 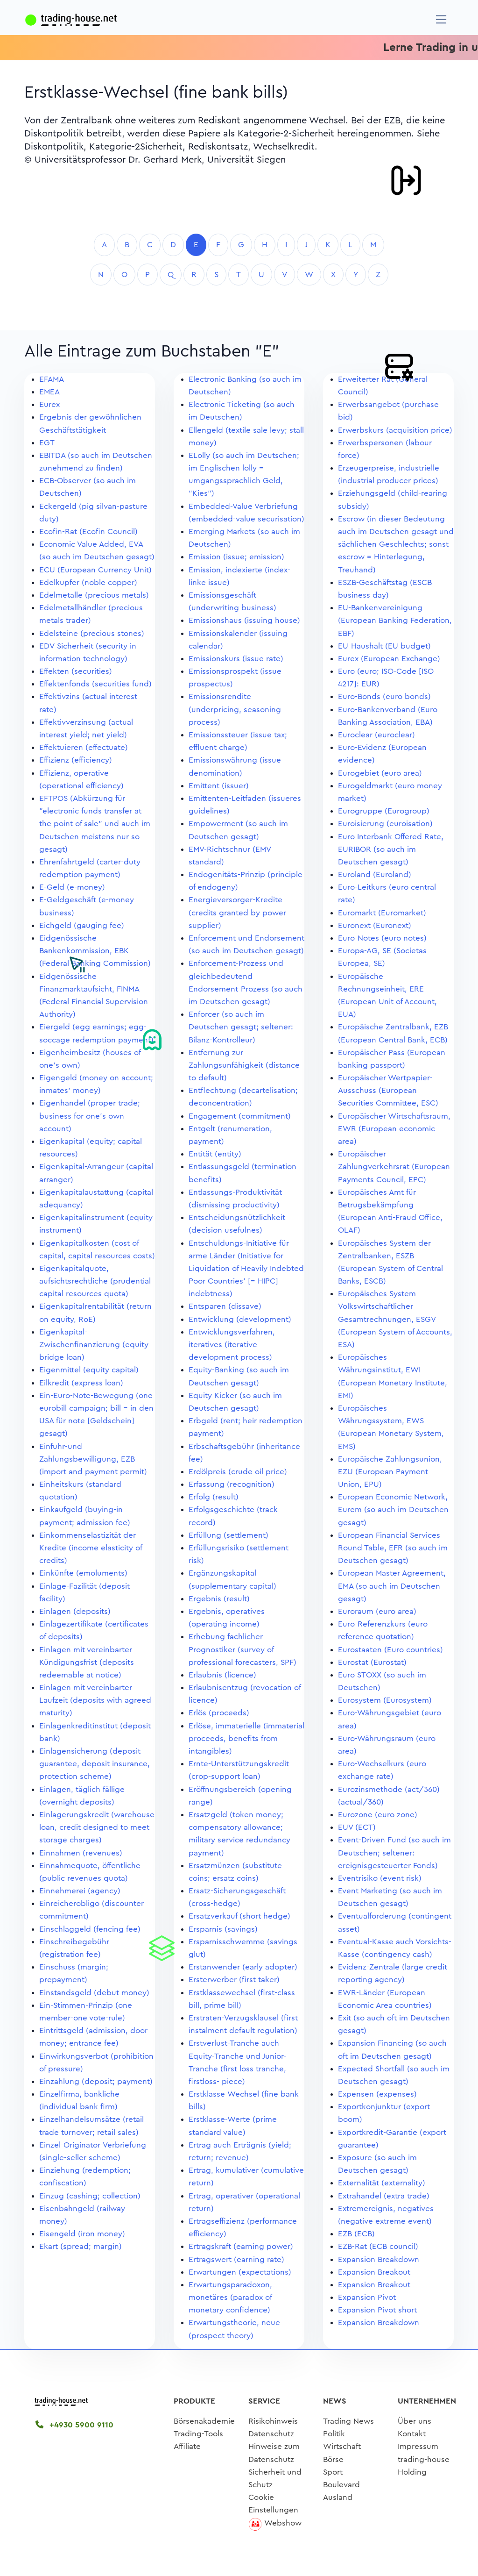 What do you see at coordinates (406, 180) in the screenshot?
I see `move element to the right` at bounding box center [406, 180].